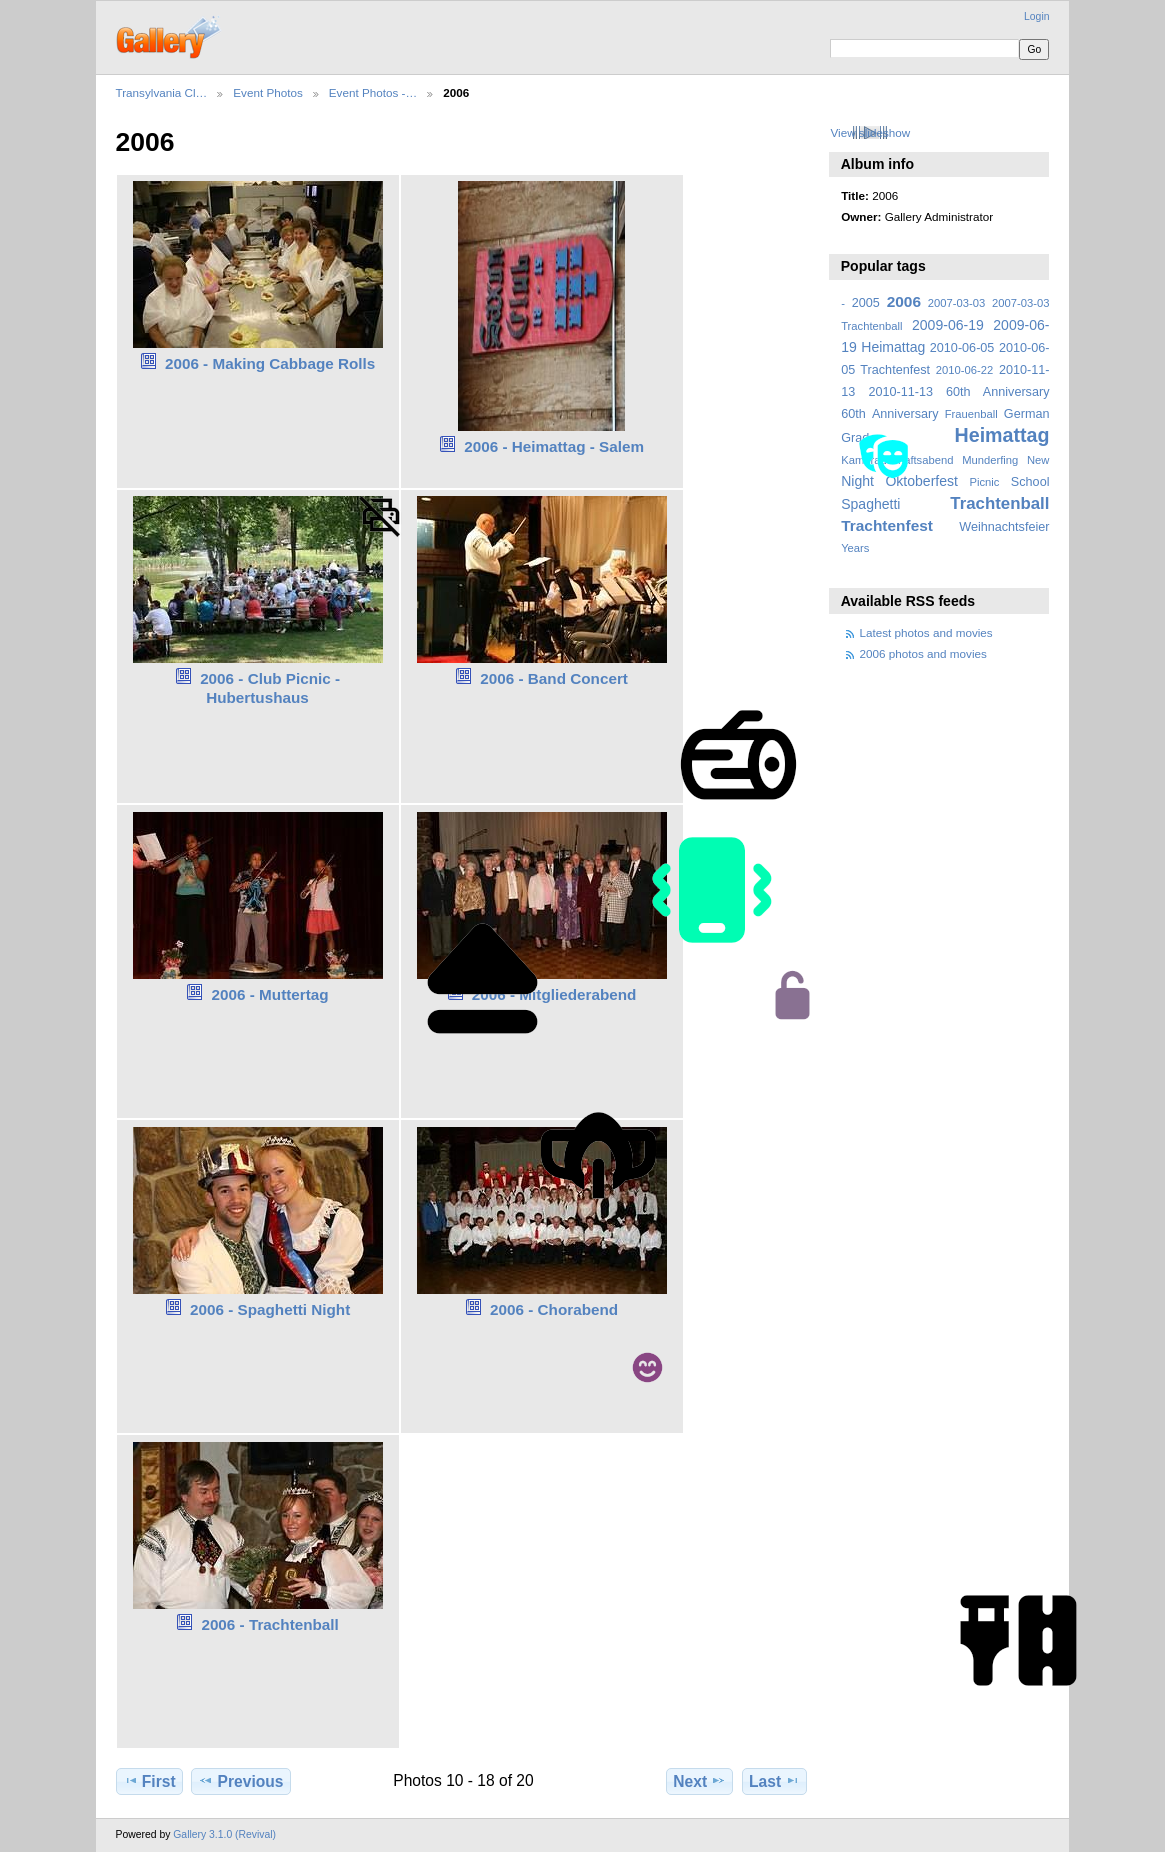  I want to click on view activity log or history, so click(738, 760).